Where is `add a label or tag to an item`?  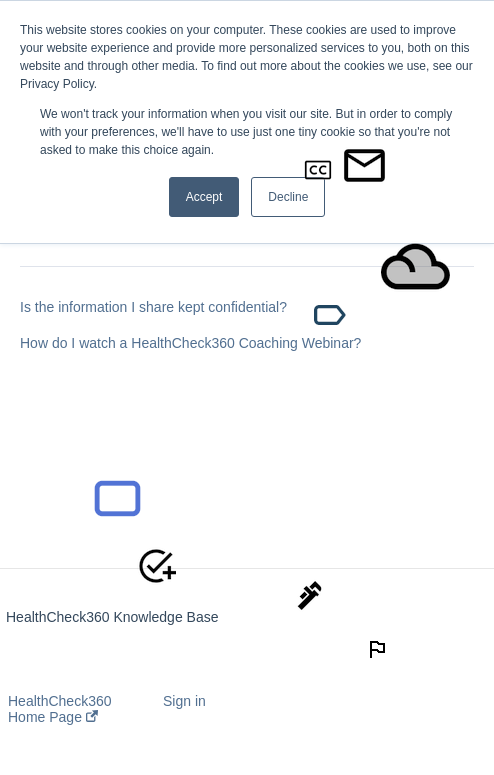 add a label or tag to an item is located at coordinates (329, 315).